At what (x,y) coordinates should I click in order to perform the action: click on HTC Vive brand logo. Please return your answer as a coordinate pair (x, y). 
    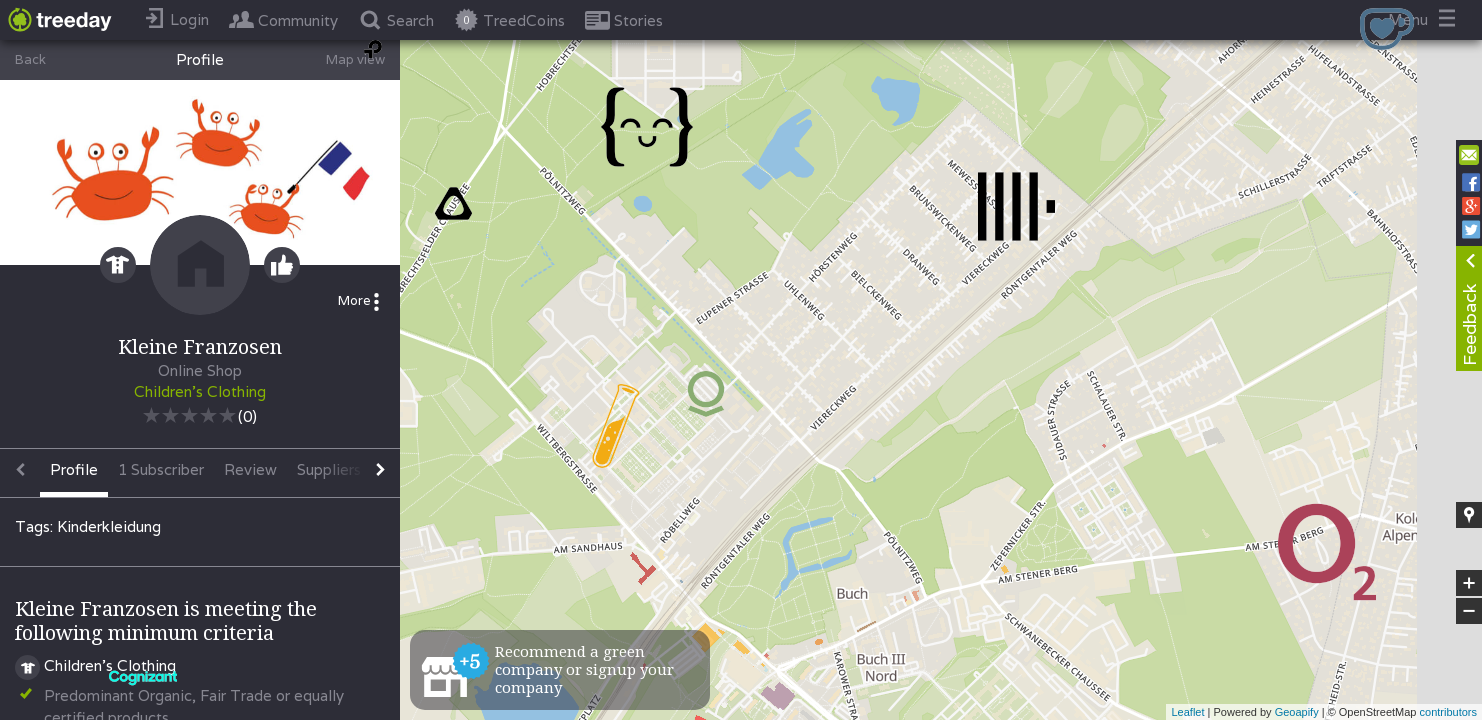
    Looking at the image, I should click on (453, 203).